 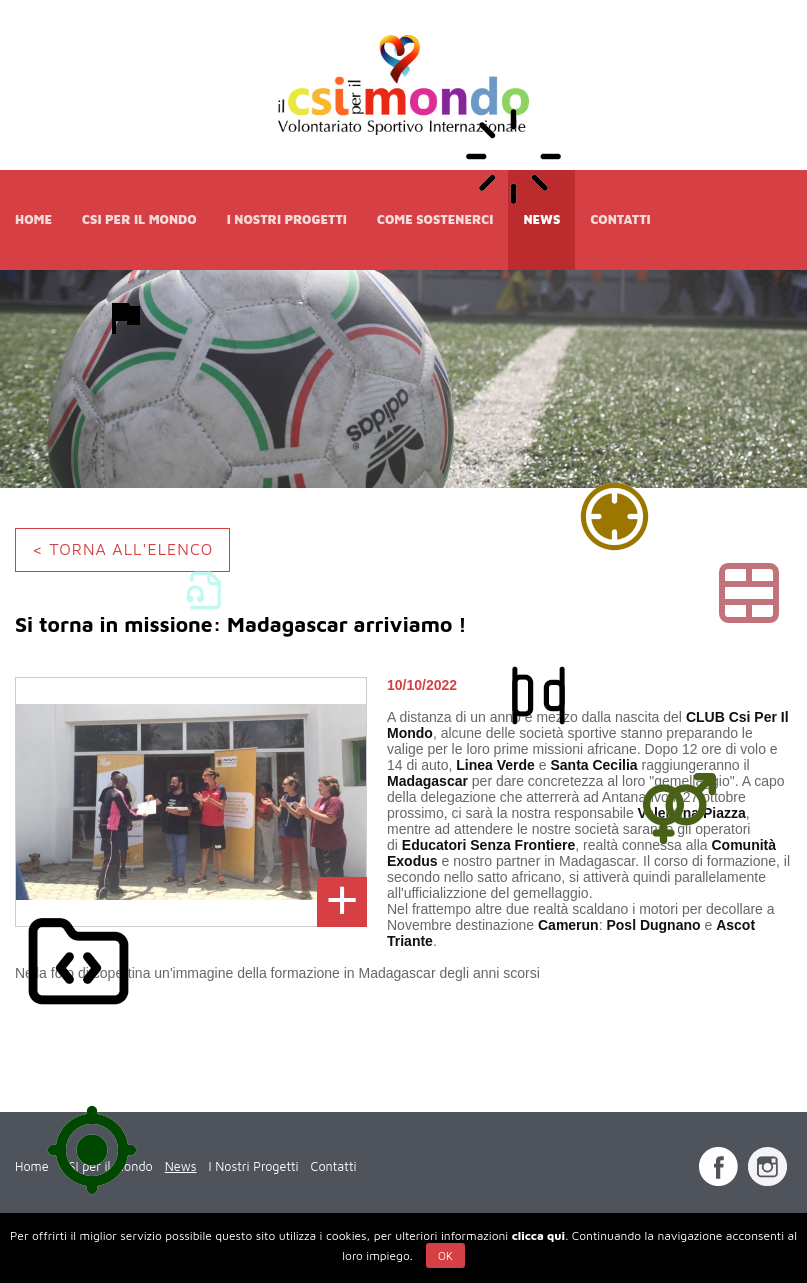 I want to click on distribute elements with equal horizontal spacing, so click(x=538, y=695).